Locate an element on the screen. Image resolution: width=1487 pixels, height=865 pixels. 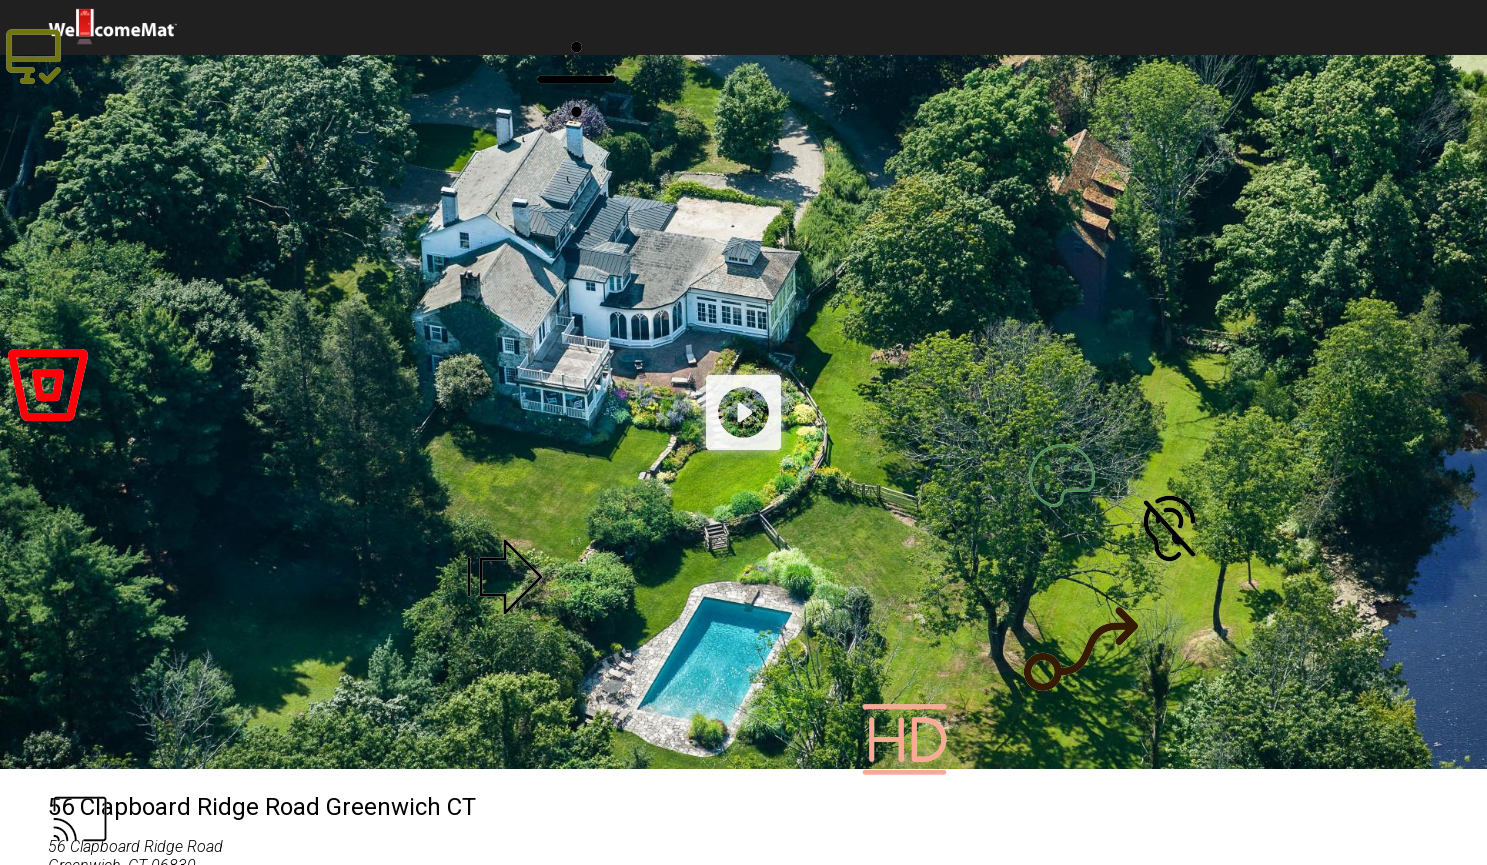
perform a division calculation is located at coordinates (576, 79).